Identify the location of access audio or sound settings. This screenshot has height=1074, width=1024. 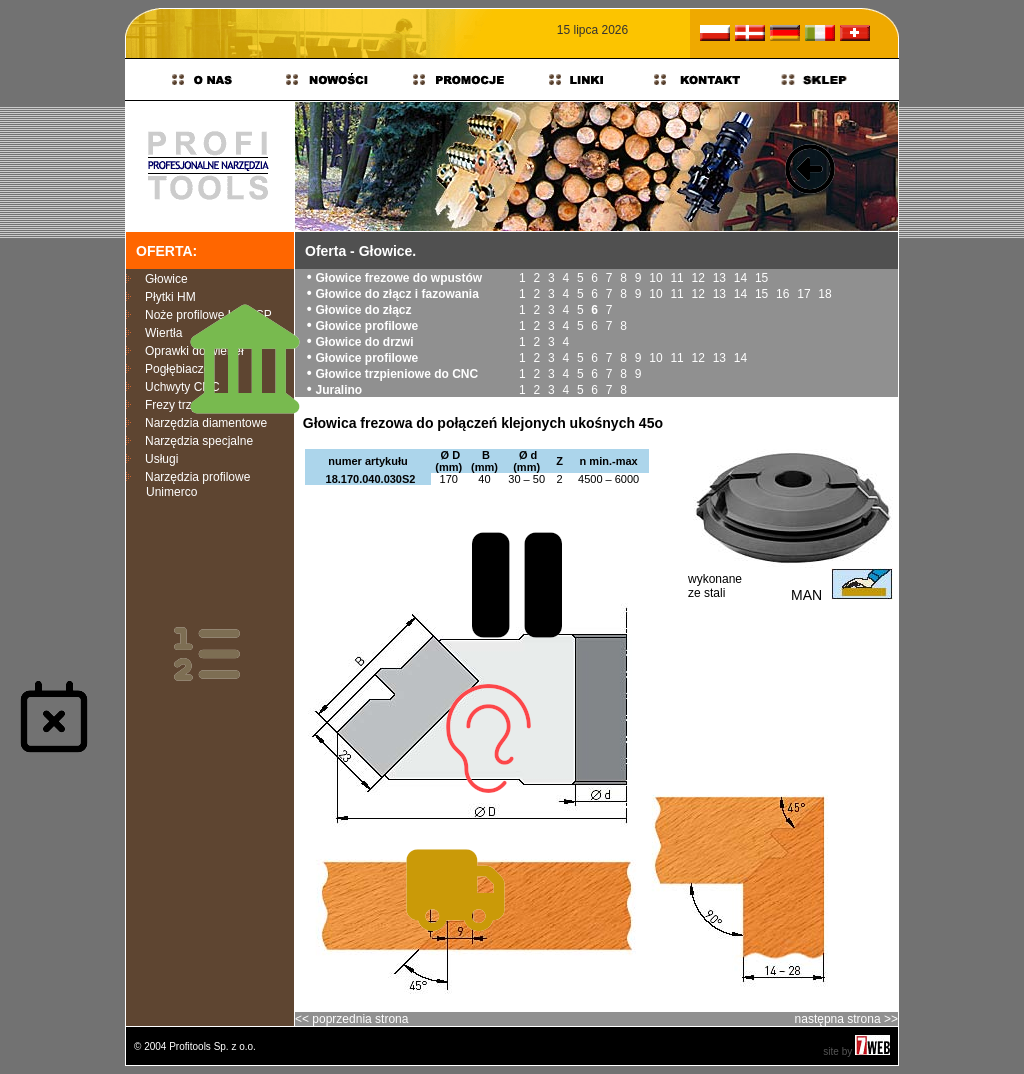
(488, 738).